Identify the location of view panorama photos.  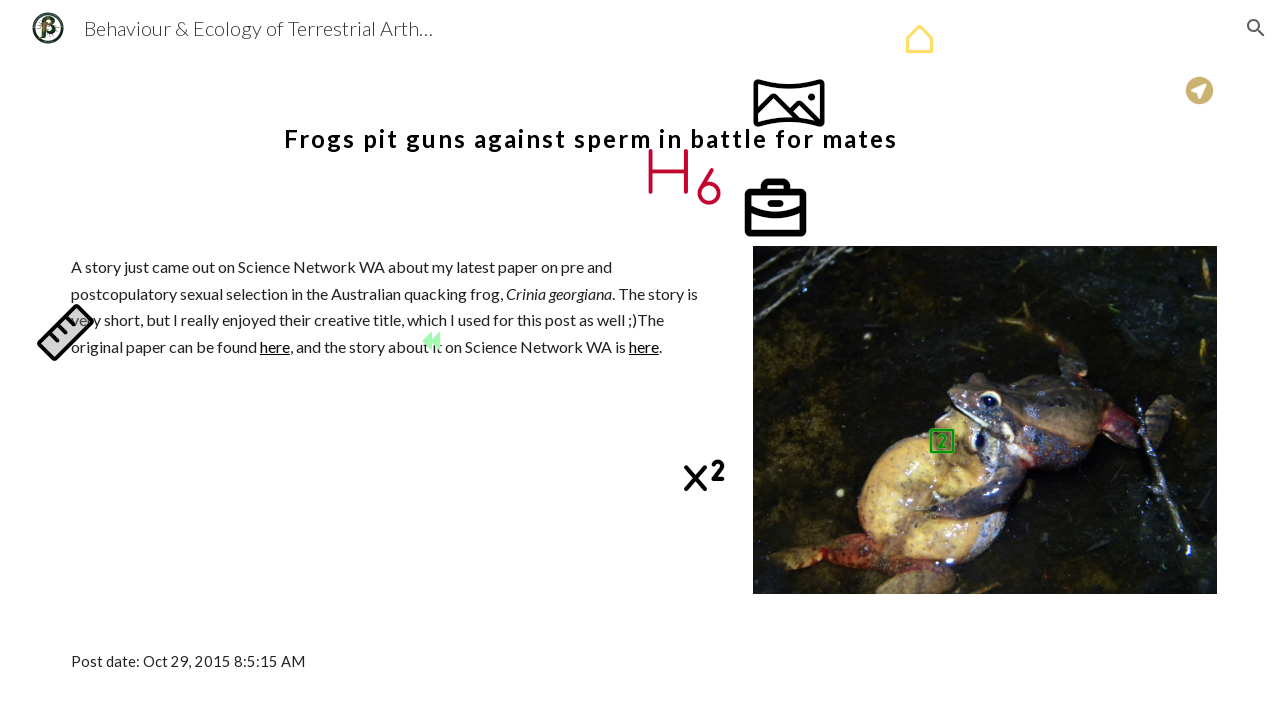
(789, 103).